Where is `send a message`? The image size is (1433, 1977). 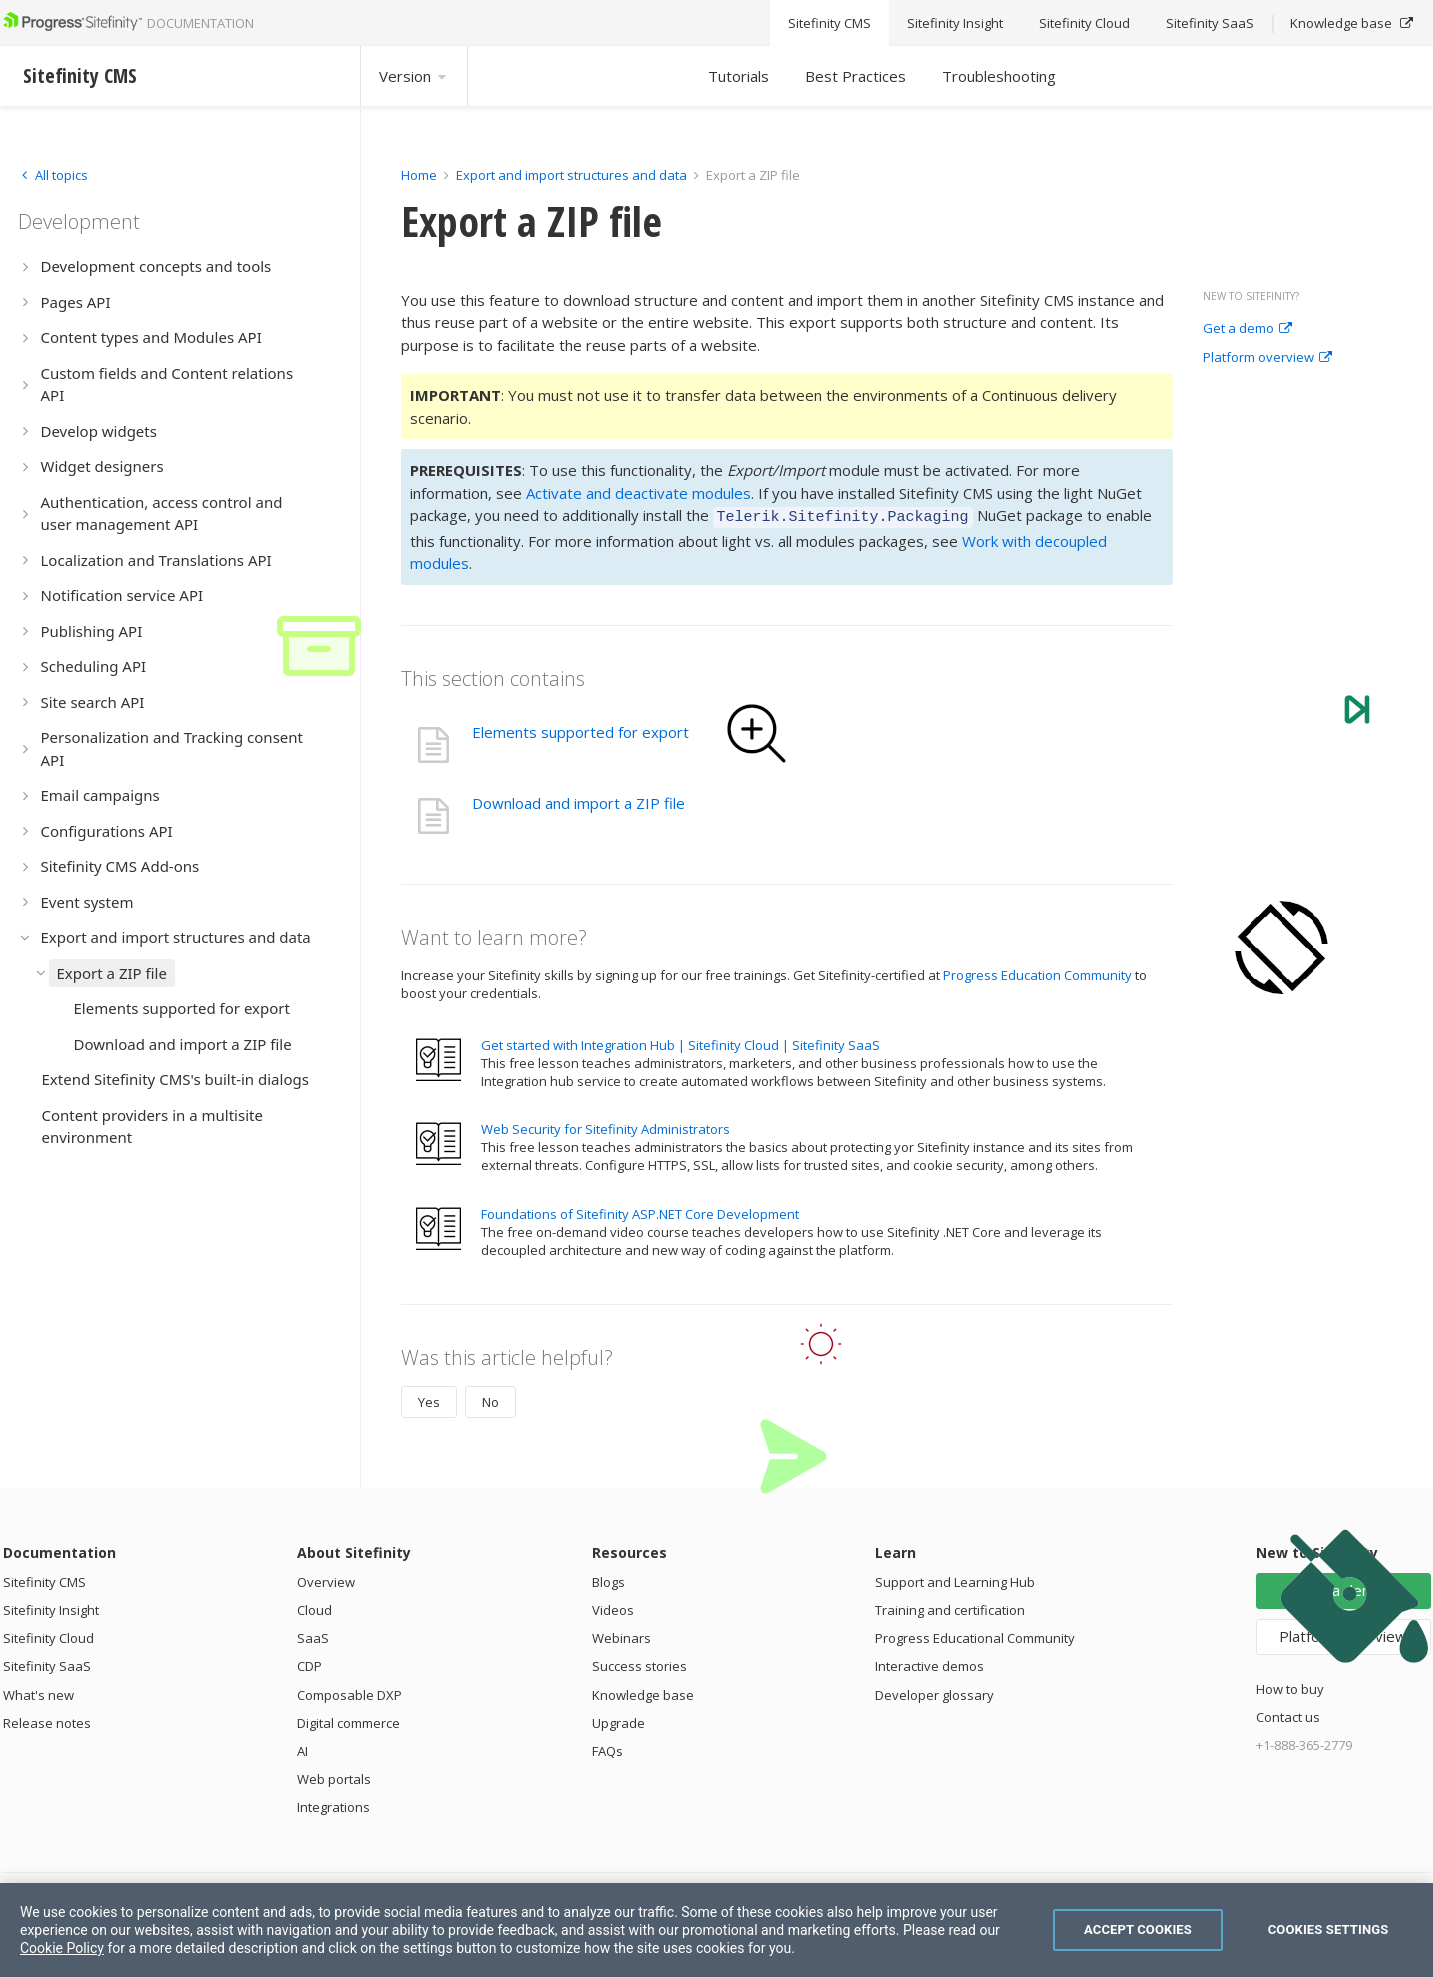 send a message is located at coordinates (789, 1456).